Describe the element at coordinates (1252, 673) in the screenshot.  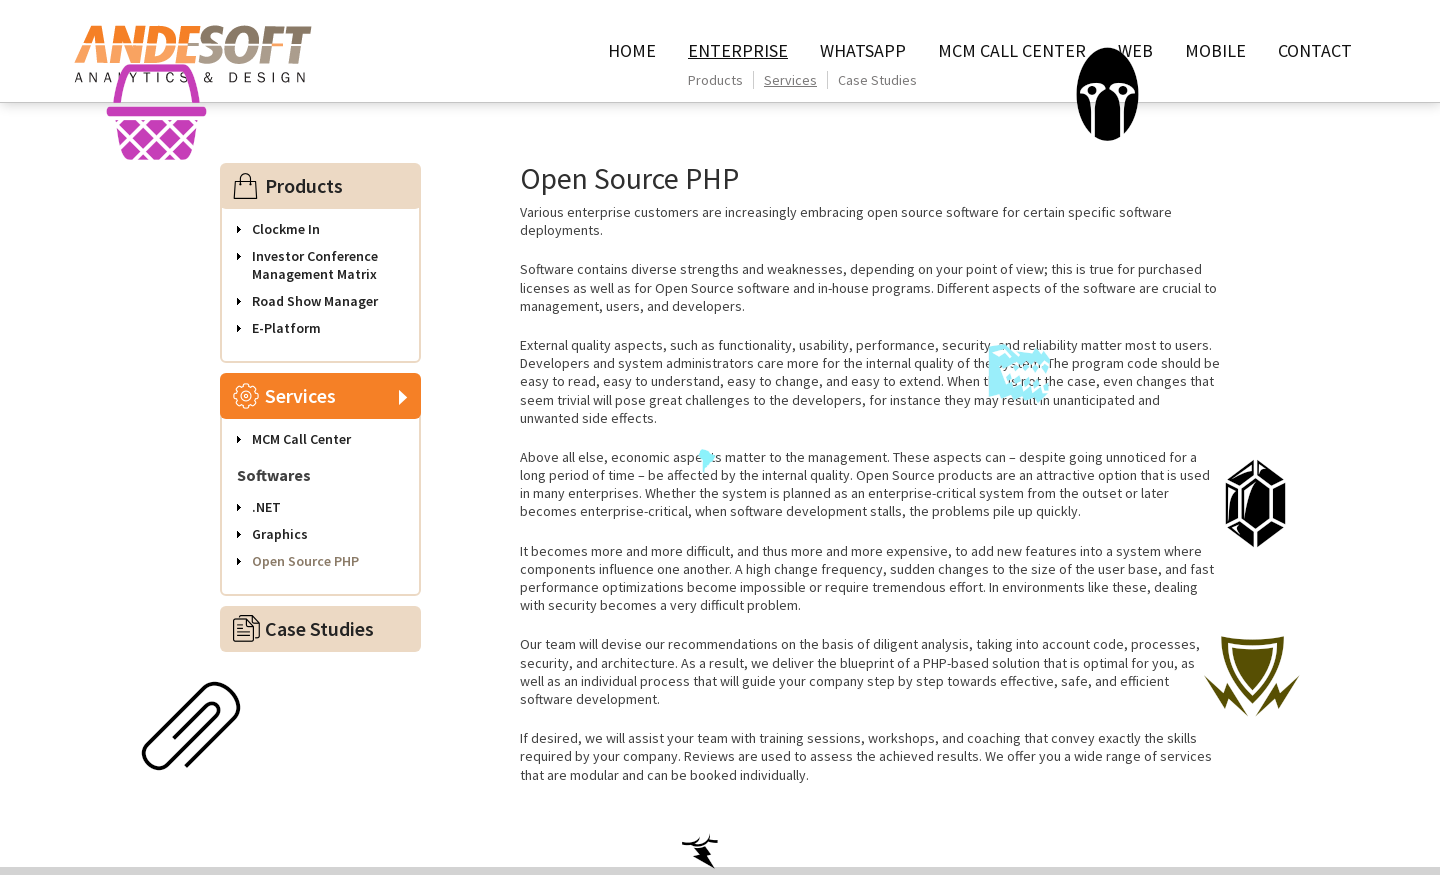
I see `activate power shield or energy protection` at that location.